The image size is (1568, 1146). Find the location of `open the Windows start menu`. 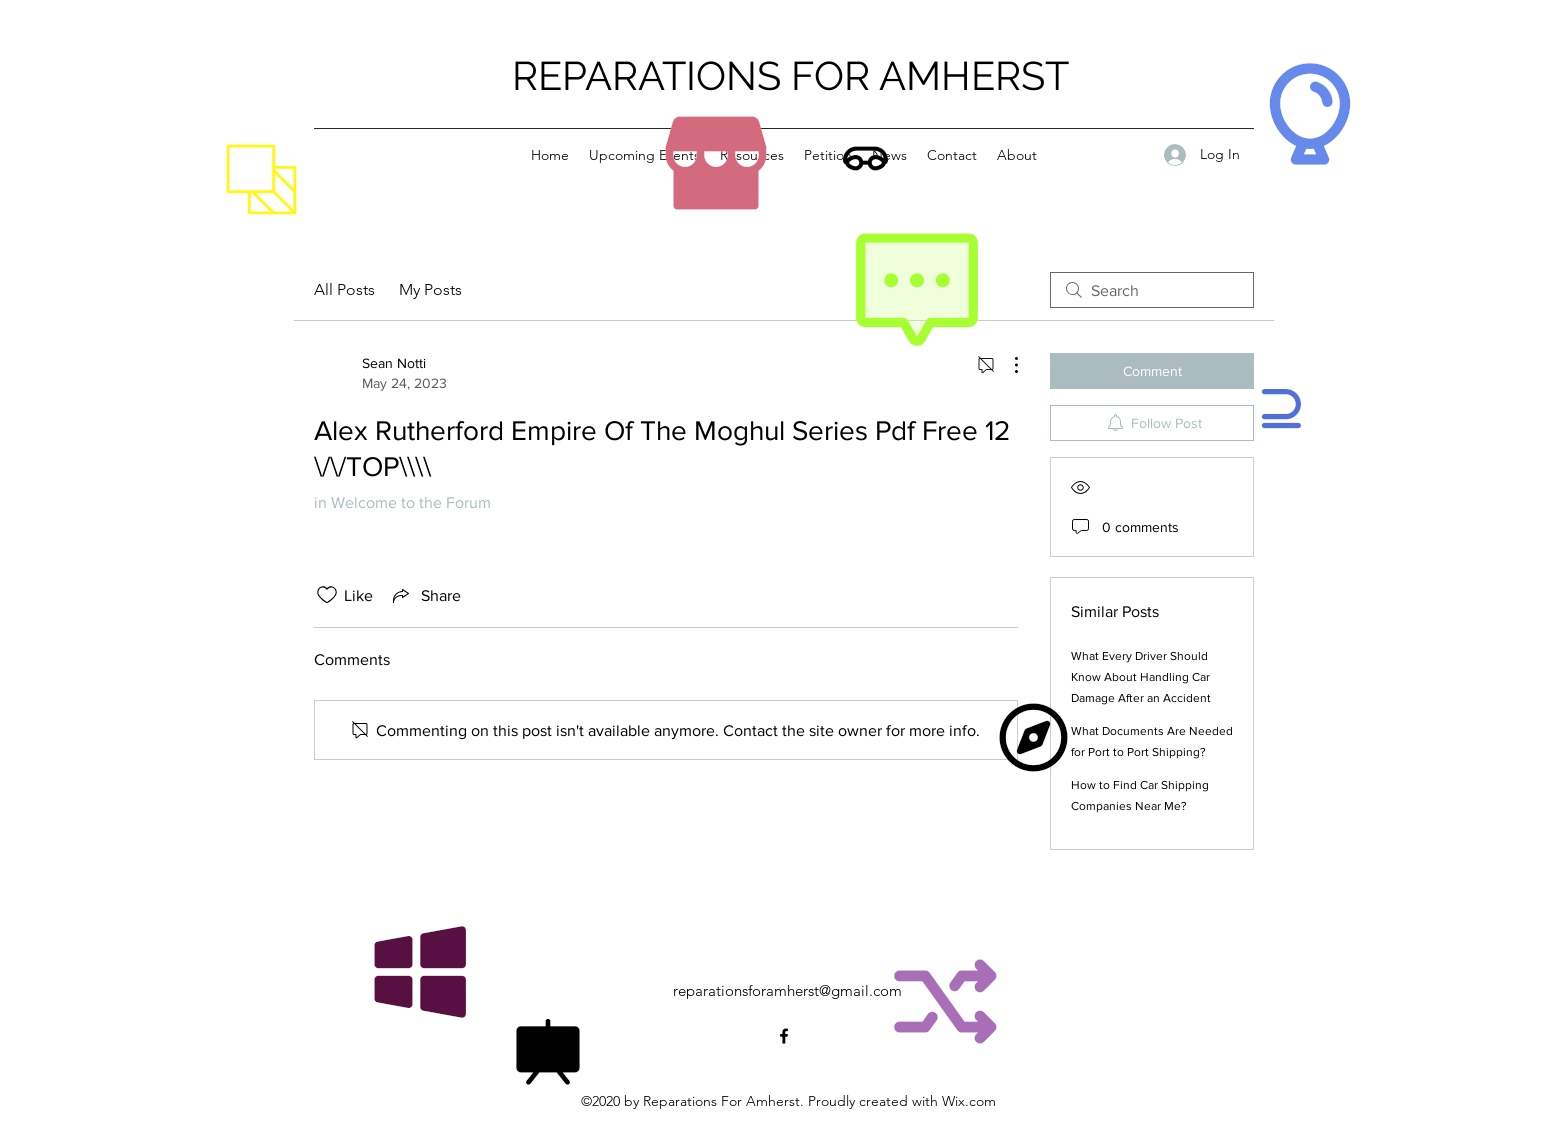

open the Windows start menu is located at coordinates (424, 972).